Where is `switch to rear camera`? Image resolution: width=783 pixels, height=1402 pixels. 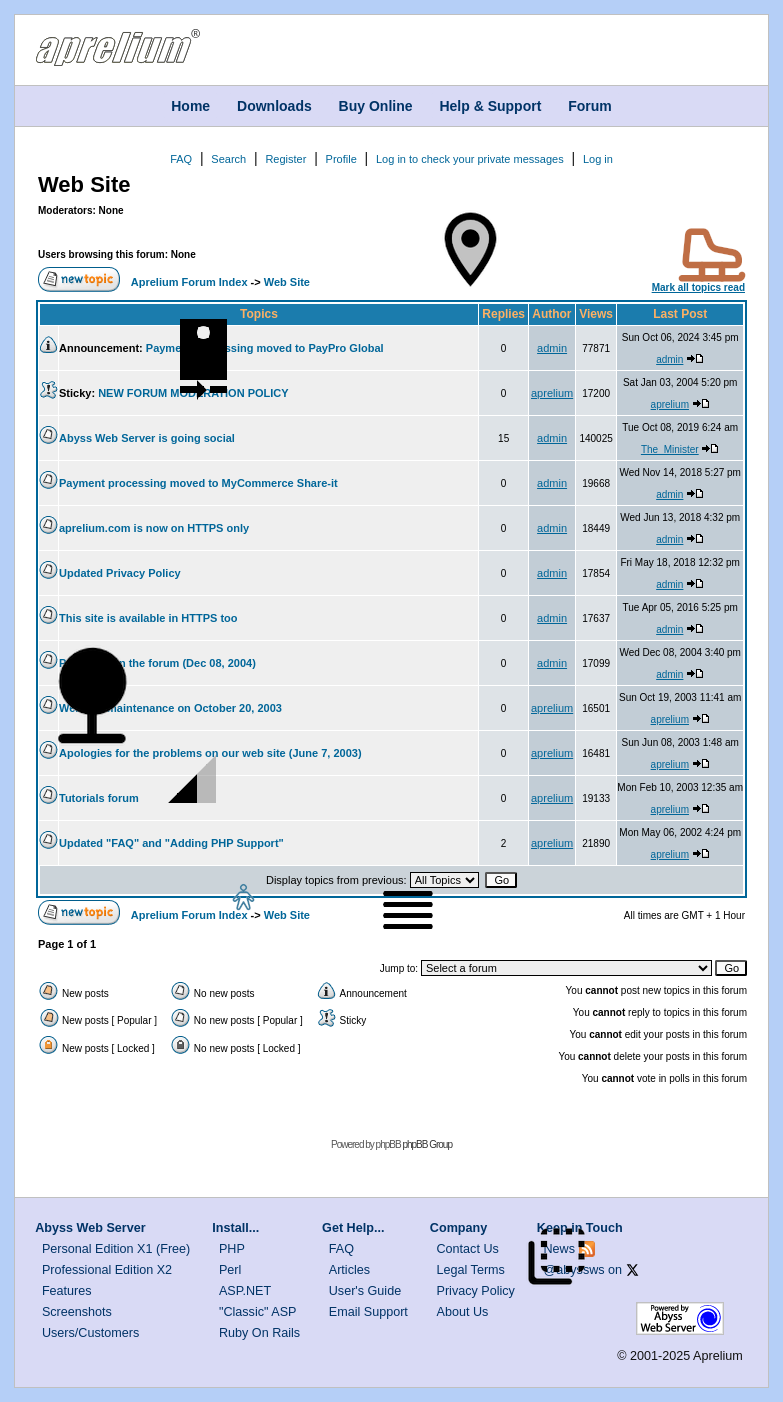
switch to rear camera is located at coordinates (203, 359).